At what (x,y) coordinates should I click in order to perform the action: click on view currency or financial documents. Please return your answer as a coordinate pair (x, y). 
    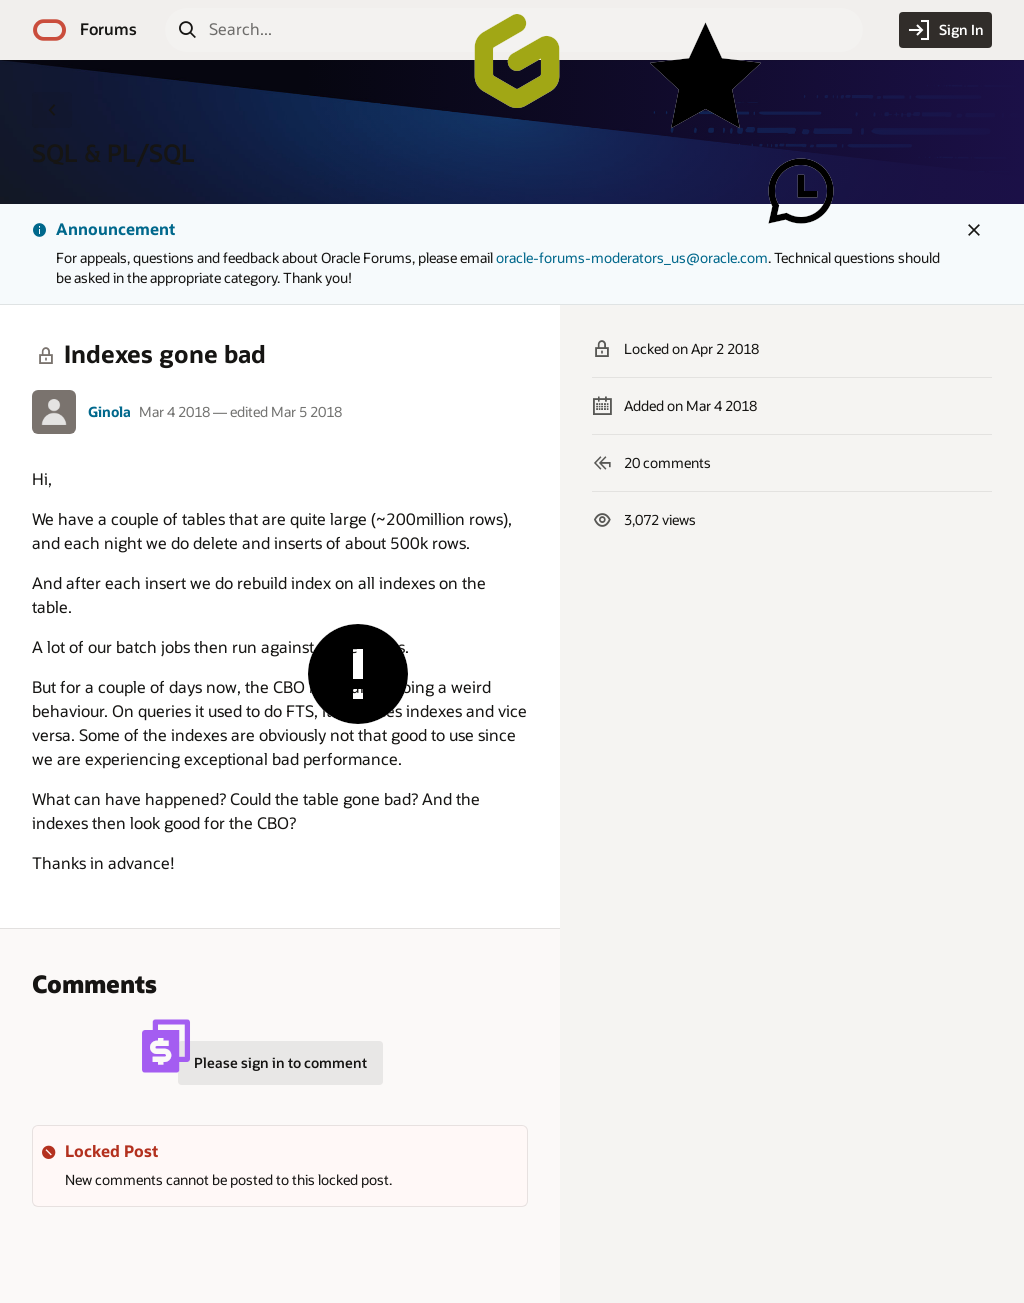
    Looking at the image, I should click on (166, 1046).